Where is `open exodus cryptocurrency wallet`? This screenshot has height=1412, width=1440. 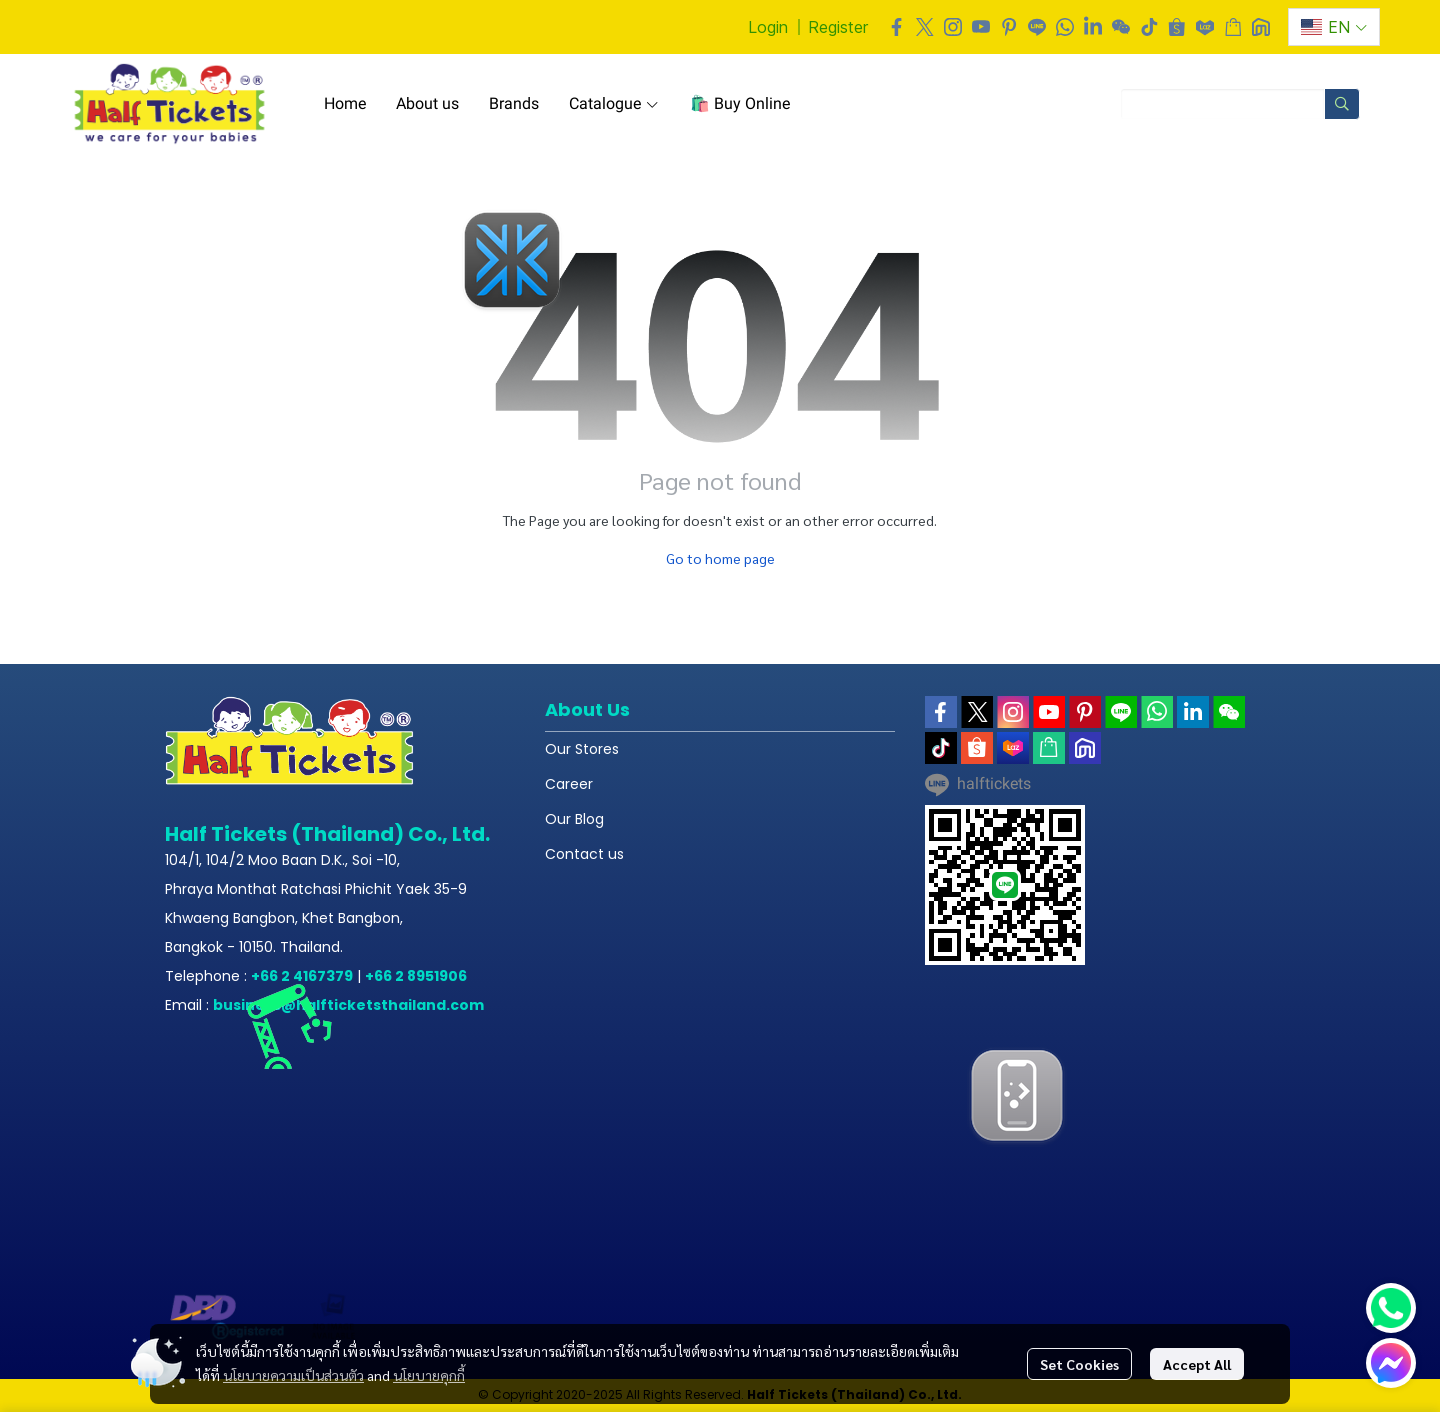
open exodus cryptocurrency wallet is located at coordinates (512, 260).